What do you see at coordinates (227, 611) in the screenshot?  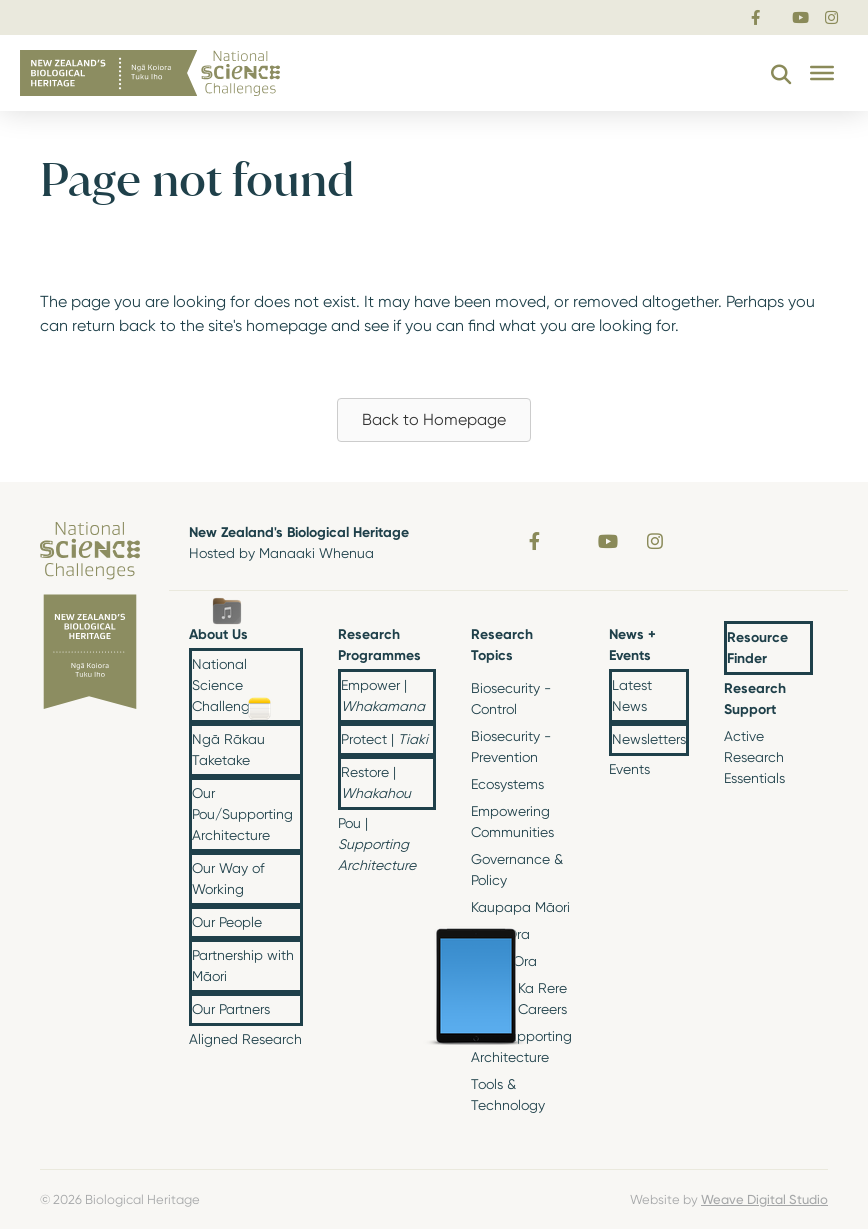 I see `open your music folder` at bounding box center [227, 611].